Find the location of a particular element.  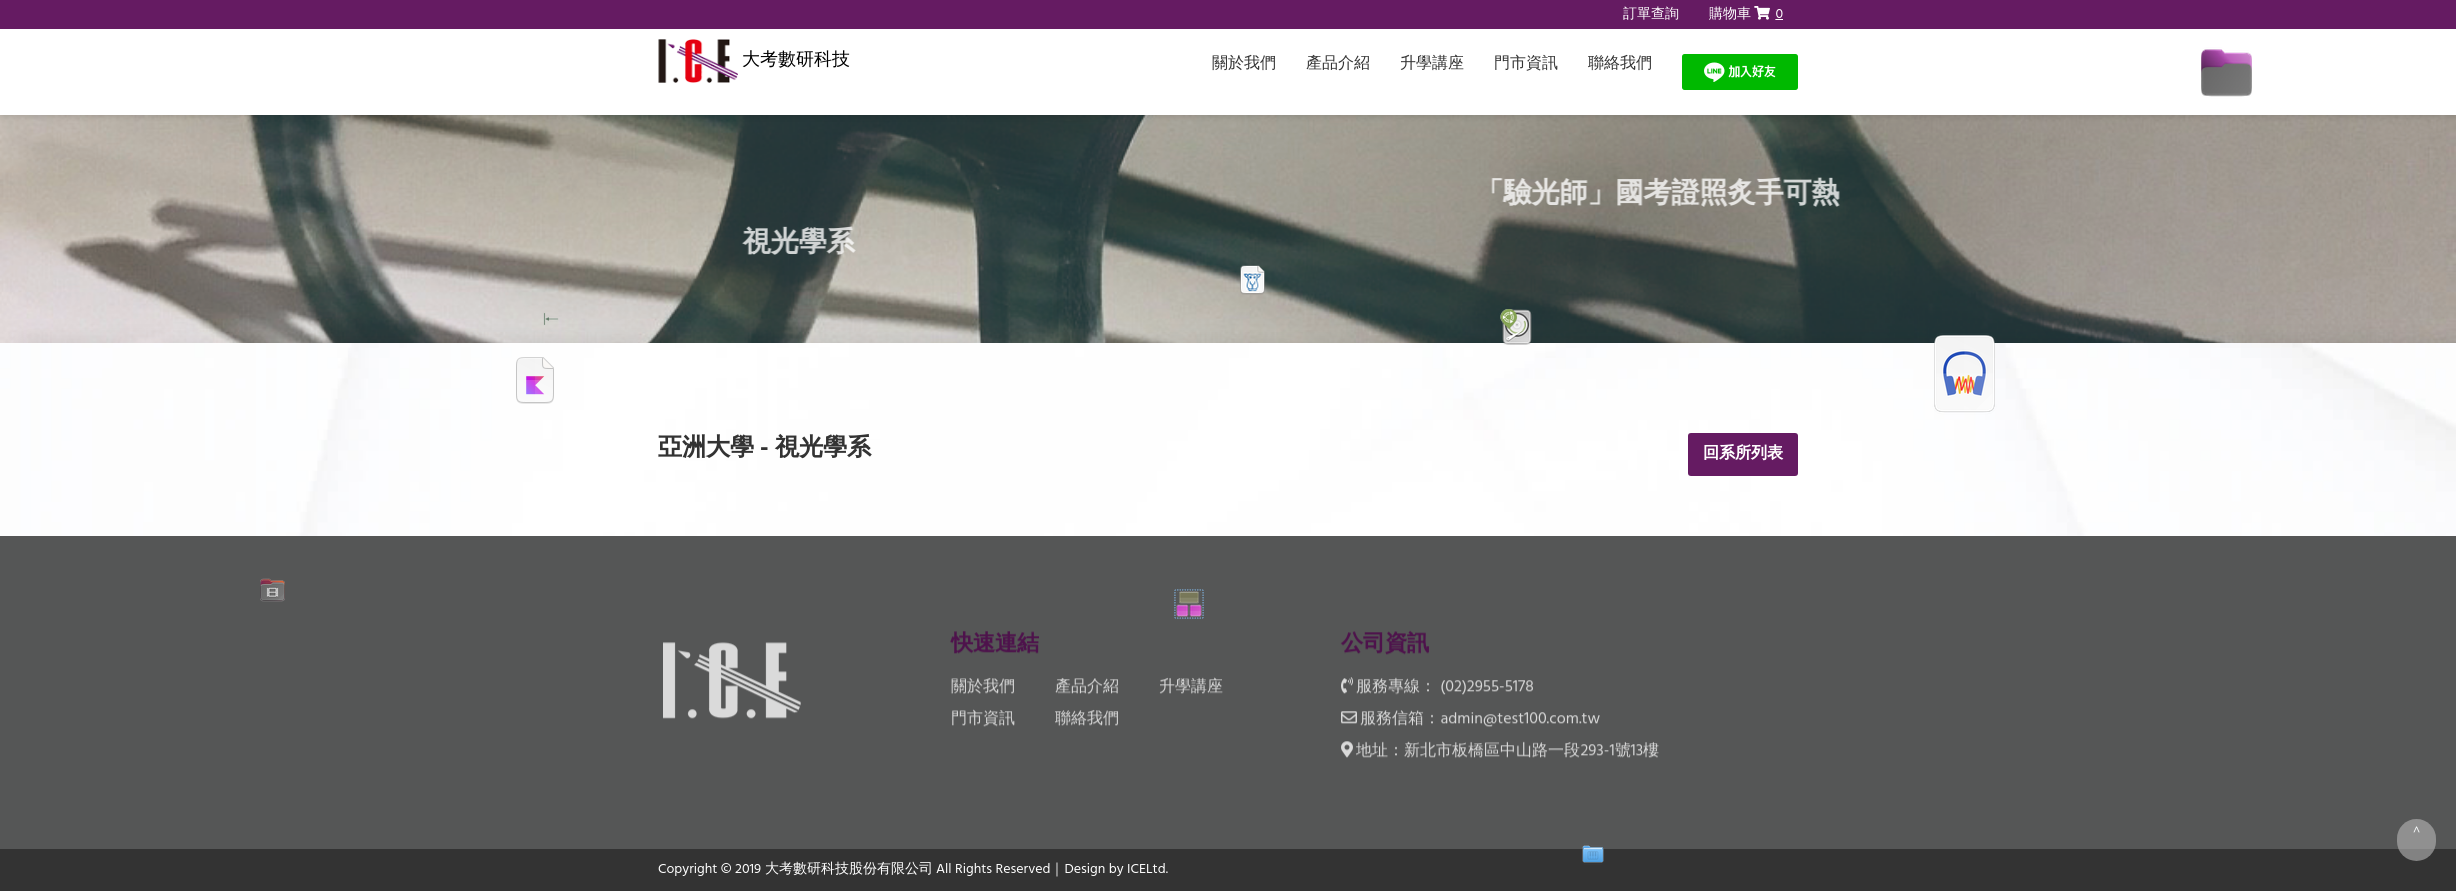

launch ubiquity disk installer is located at coordinates (1517, 327).